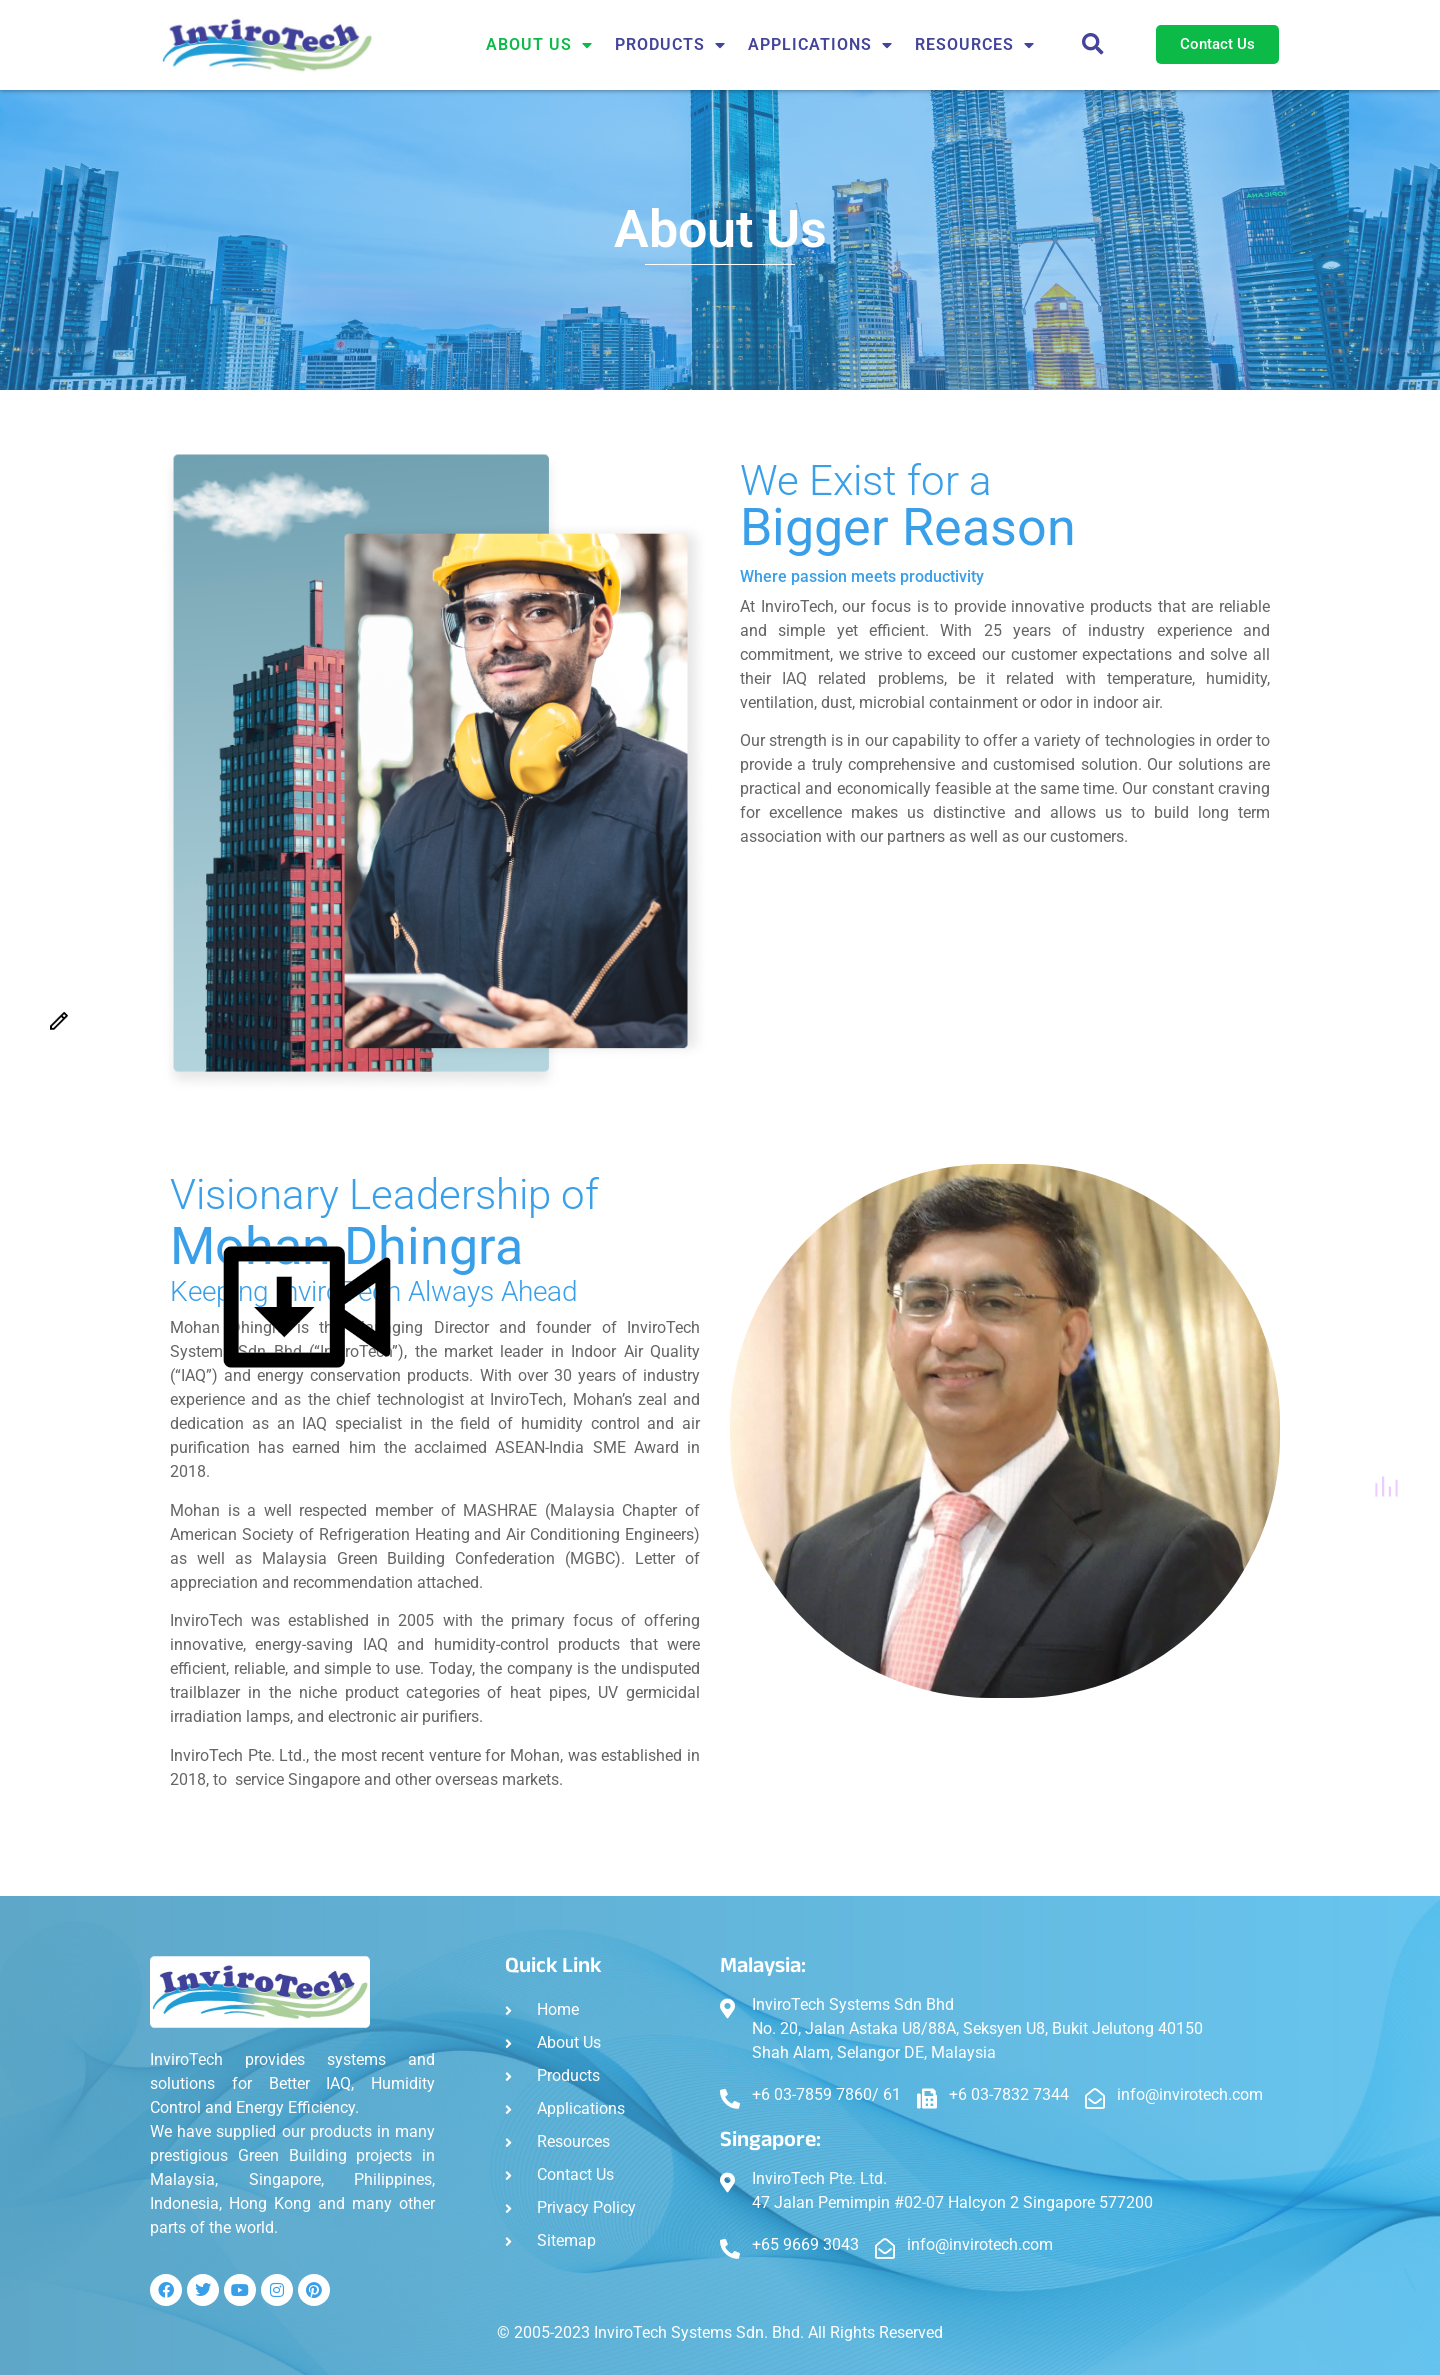 The height and width of the screenshot is (2375, 1440). What do you see at coordinates (1386, 1486) in the screenshot?
I see `open rhythm music streaming app` at bounding box center [1386, 1486].